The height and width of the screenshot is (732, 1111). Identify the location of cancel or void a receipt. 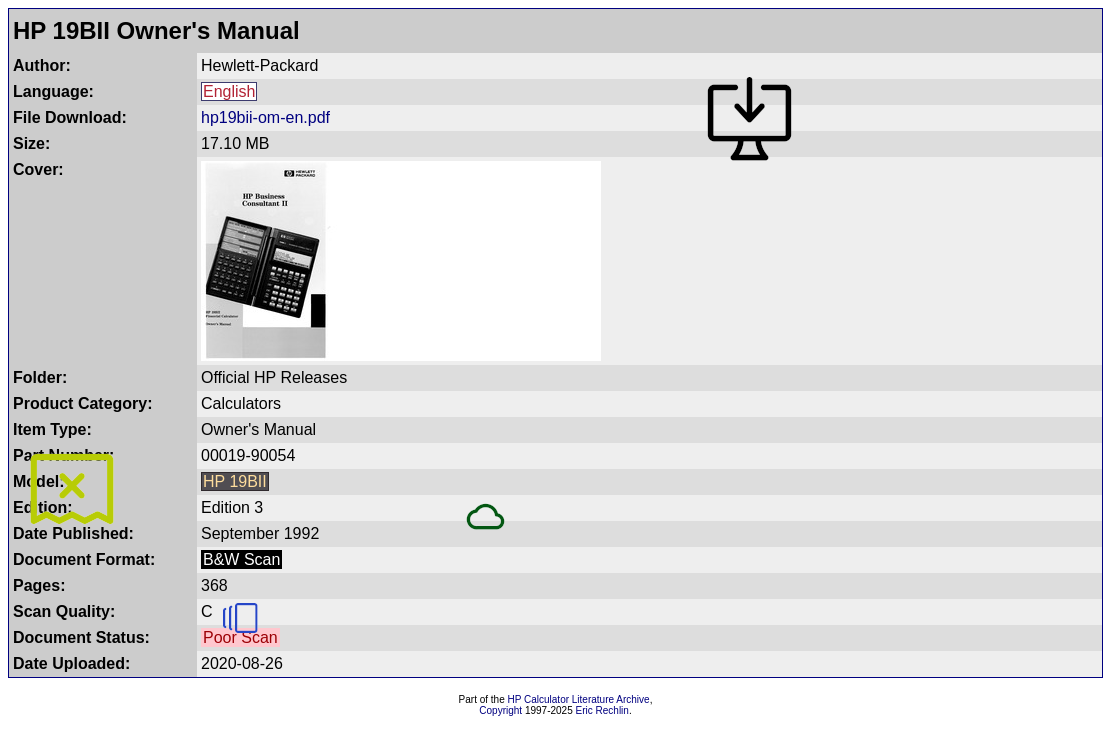
(72, 489).